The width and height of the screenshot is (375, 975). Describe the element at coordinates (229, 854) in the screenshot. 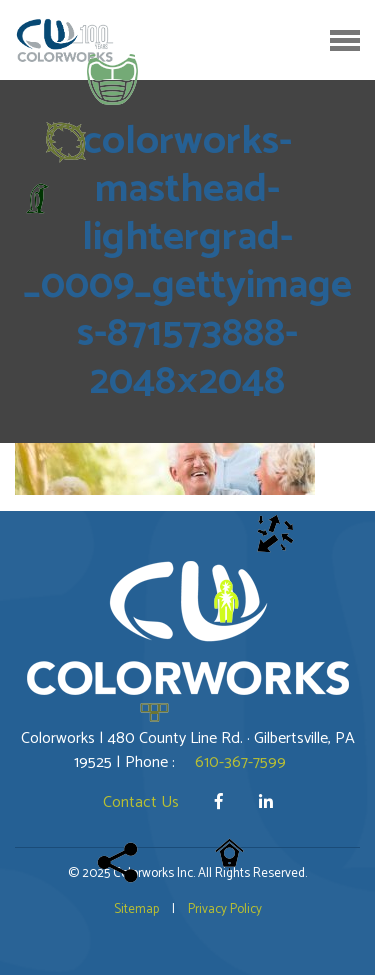

I see `access pet or wildlife features` at that location.